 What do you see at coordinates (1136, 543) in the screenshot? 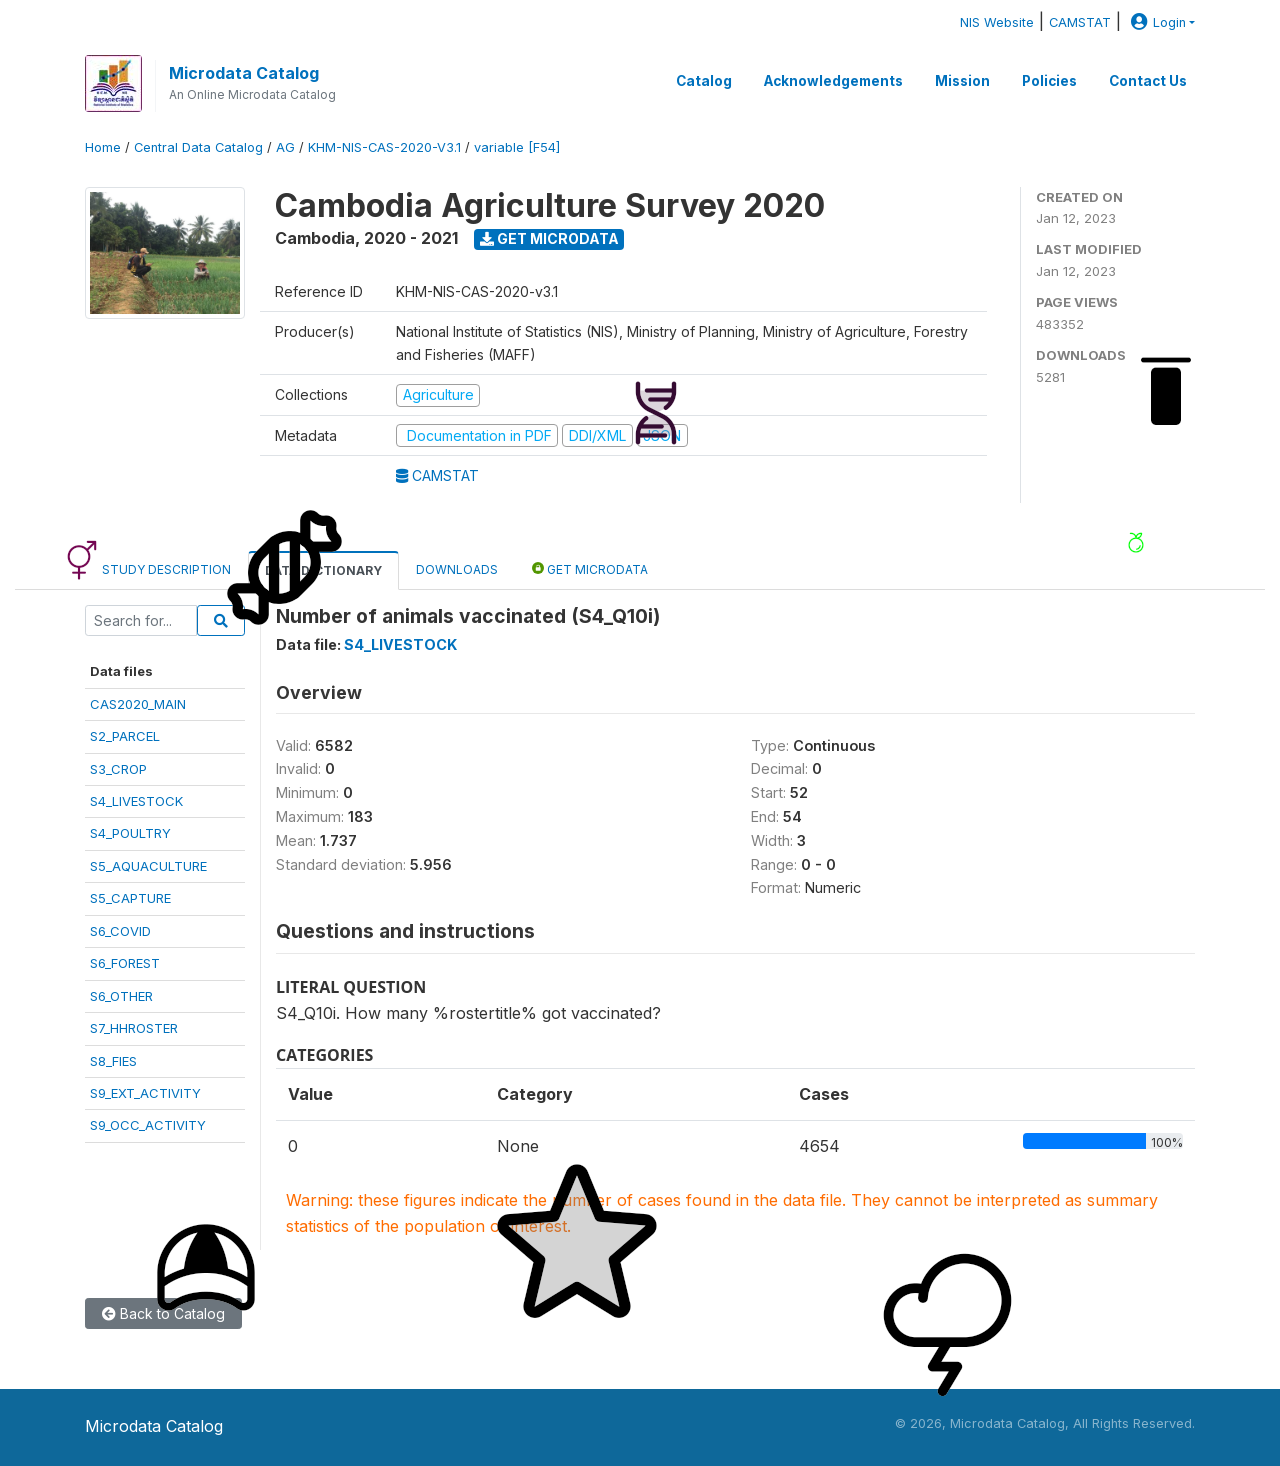
I see `indicates fruit or produce category` at bounding box center [1136, 543].